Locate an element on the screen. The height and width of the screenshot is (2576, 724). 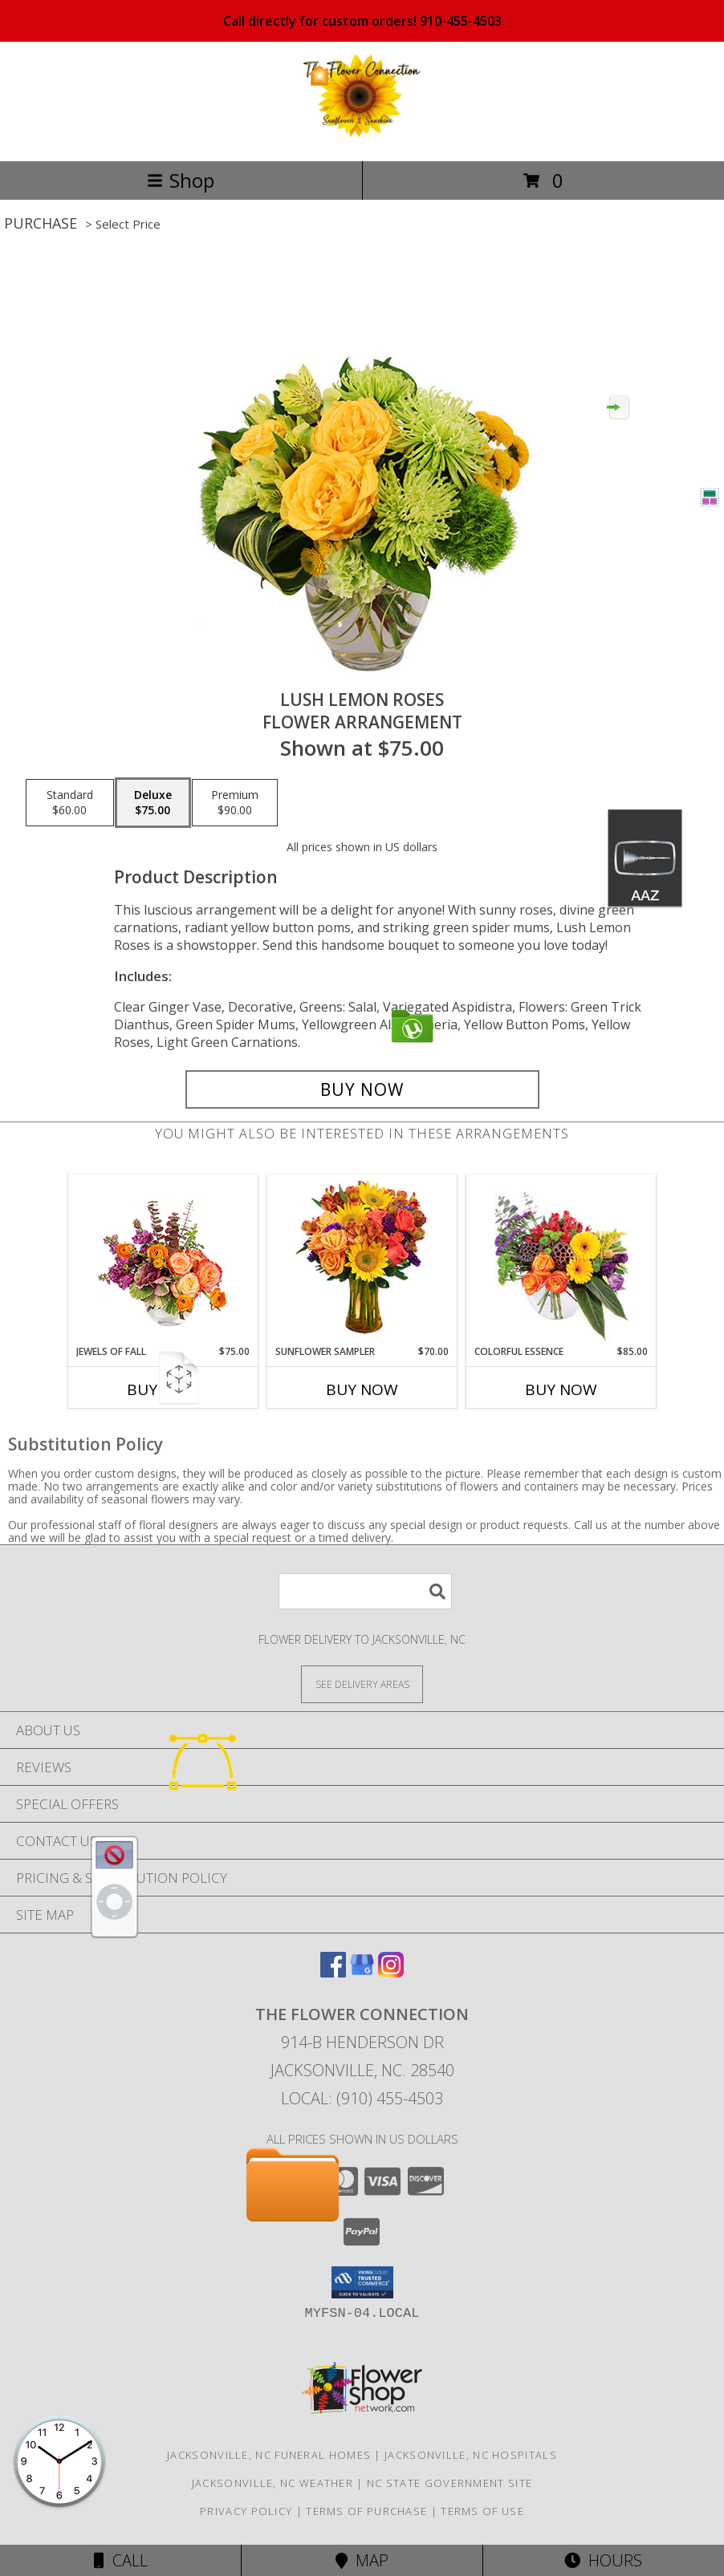
access shape library in iMovie is located at coordinates (202, 1762).